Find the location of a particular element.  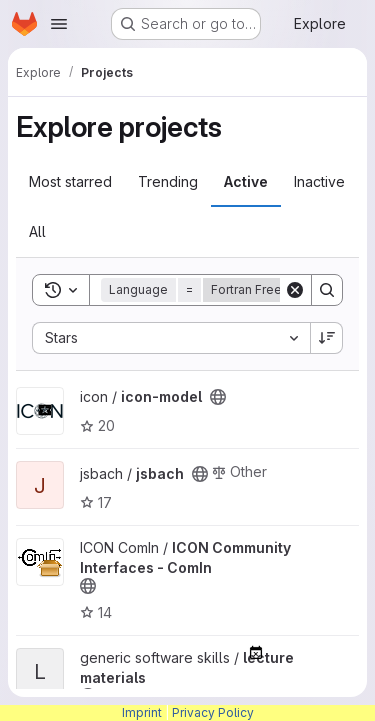

view nearby events or entertainment is located at coordinates (45, 410).